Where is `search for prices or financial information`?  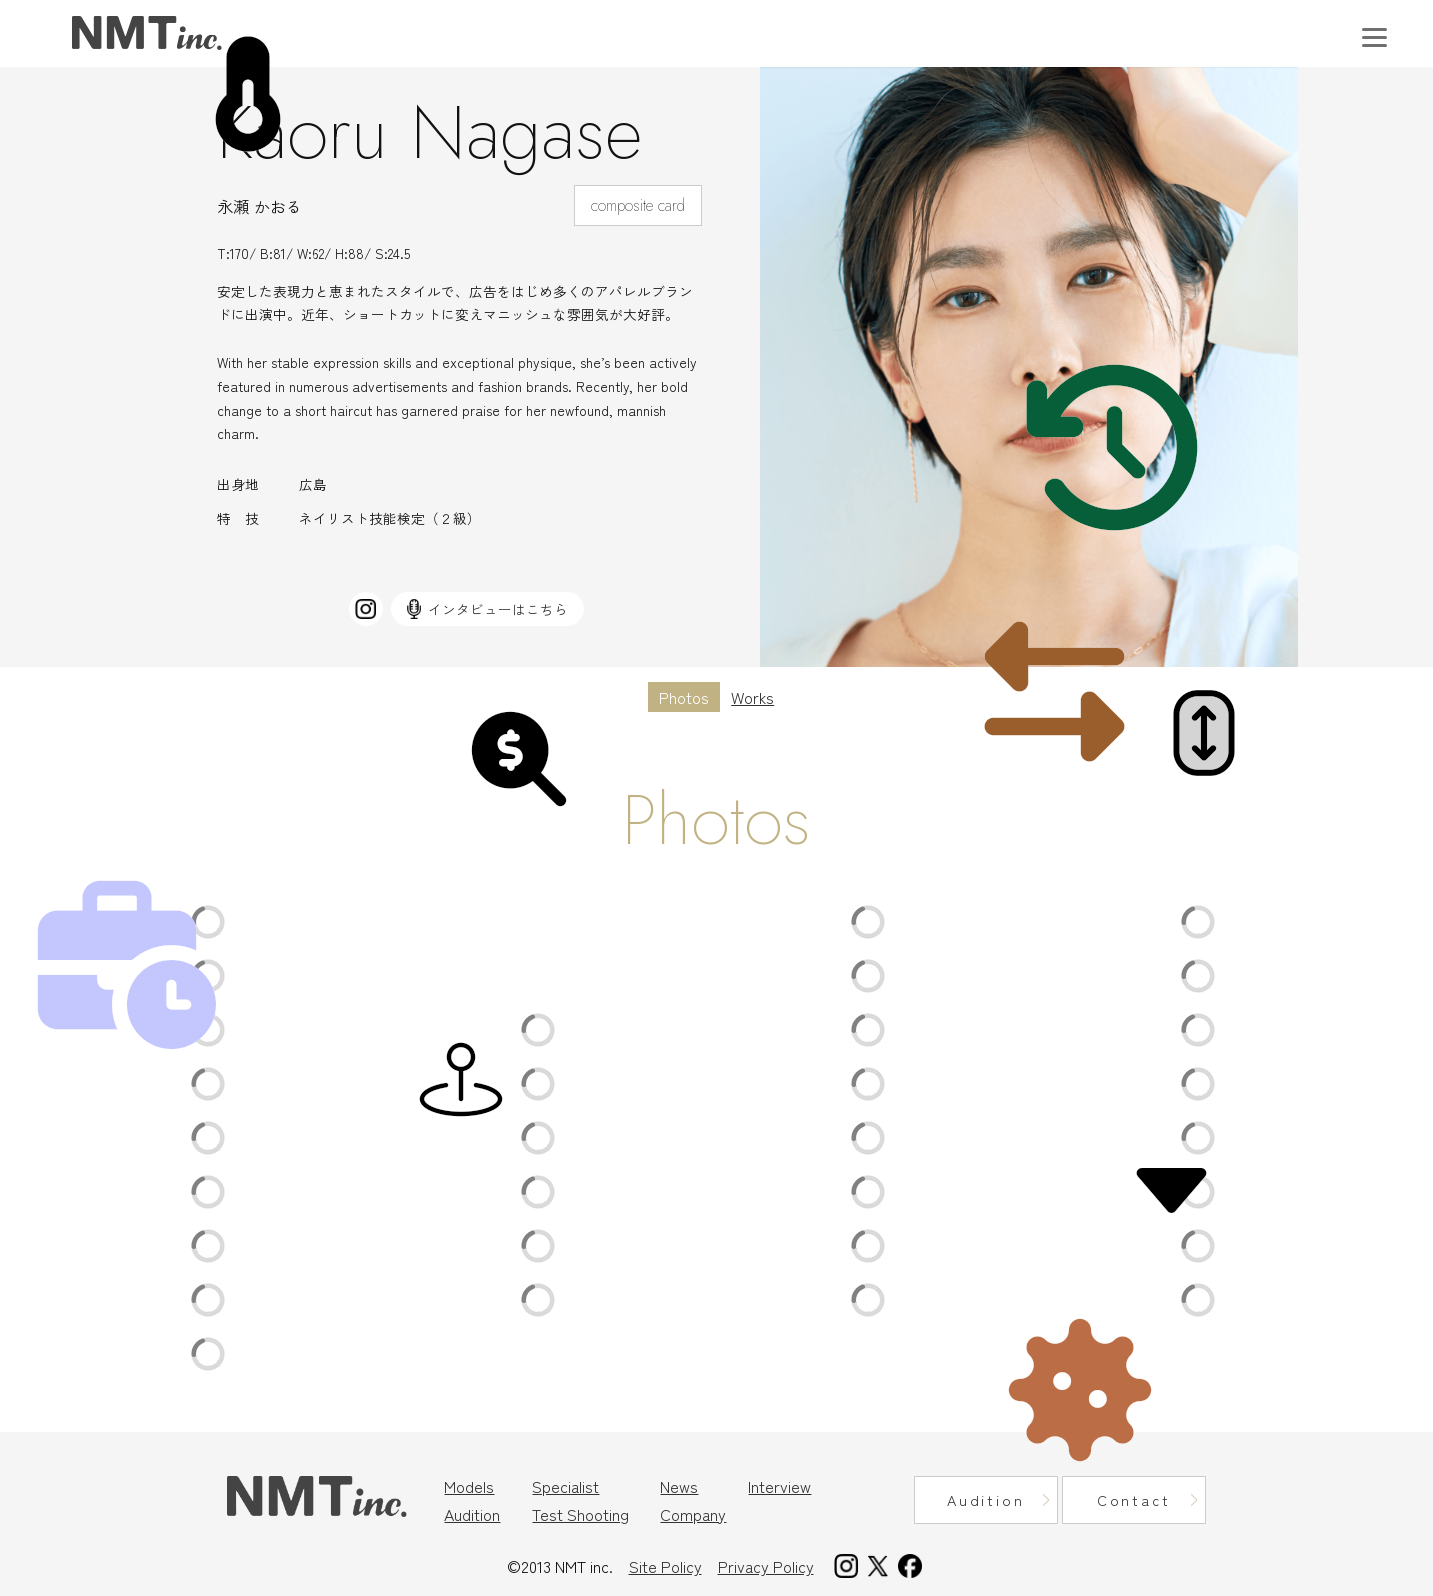
search for prices or financial information is located at coordinates (519, 759).